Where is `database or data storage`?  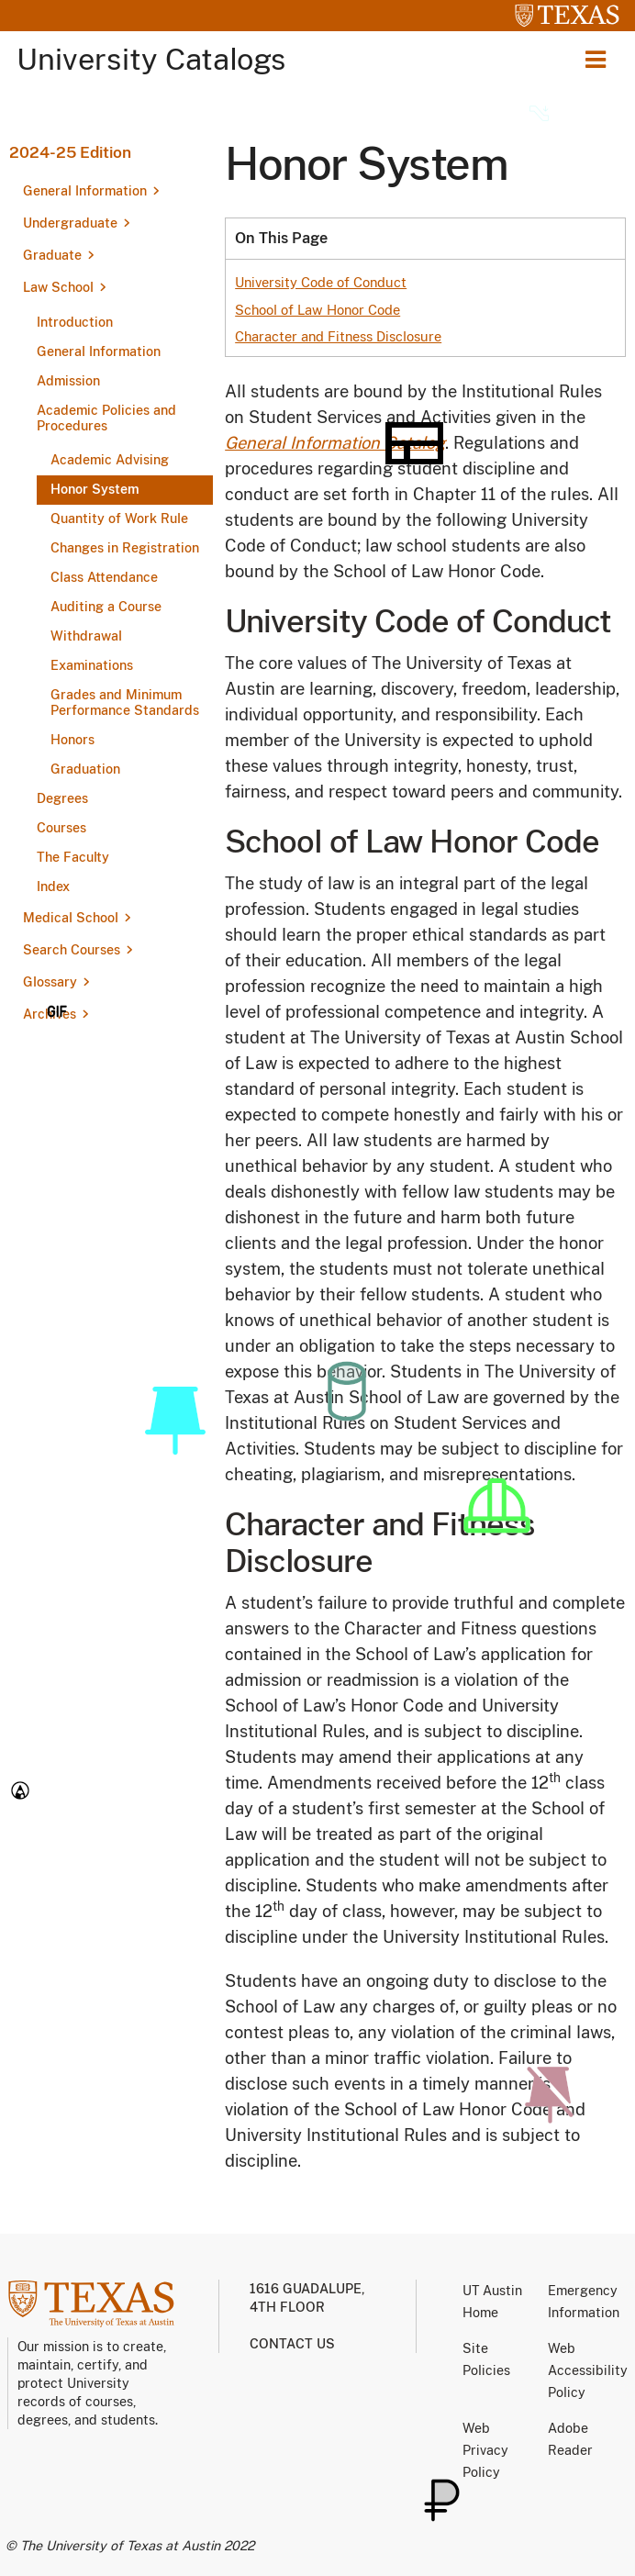 database or data storage is located at coordinates (347, 1391).